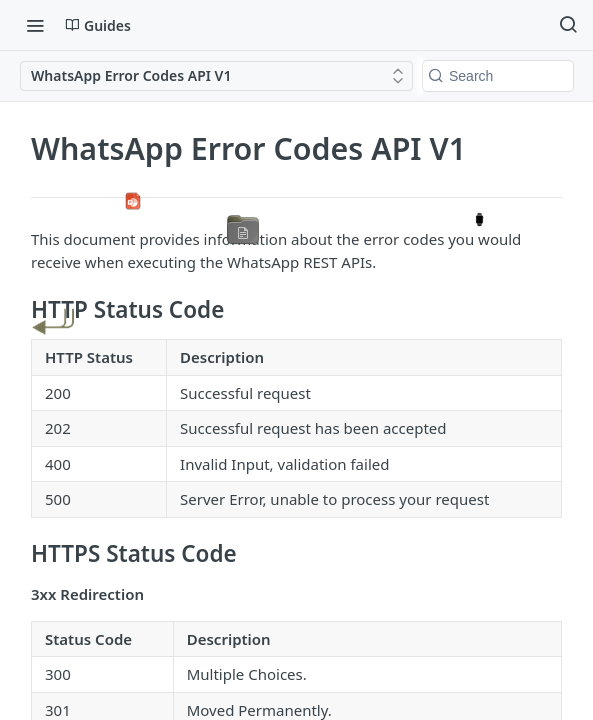  What do you see at coordinates (133, 201) in the screenshot?
I see `a PowerPoint slideshow file` at bounding box center [133, 201].